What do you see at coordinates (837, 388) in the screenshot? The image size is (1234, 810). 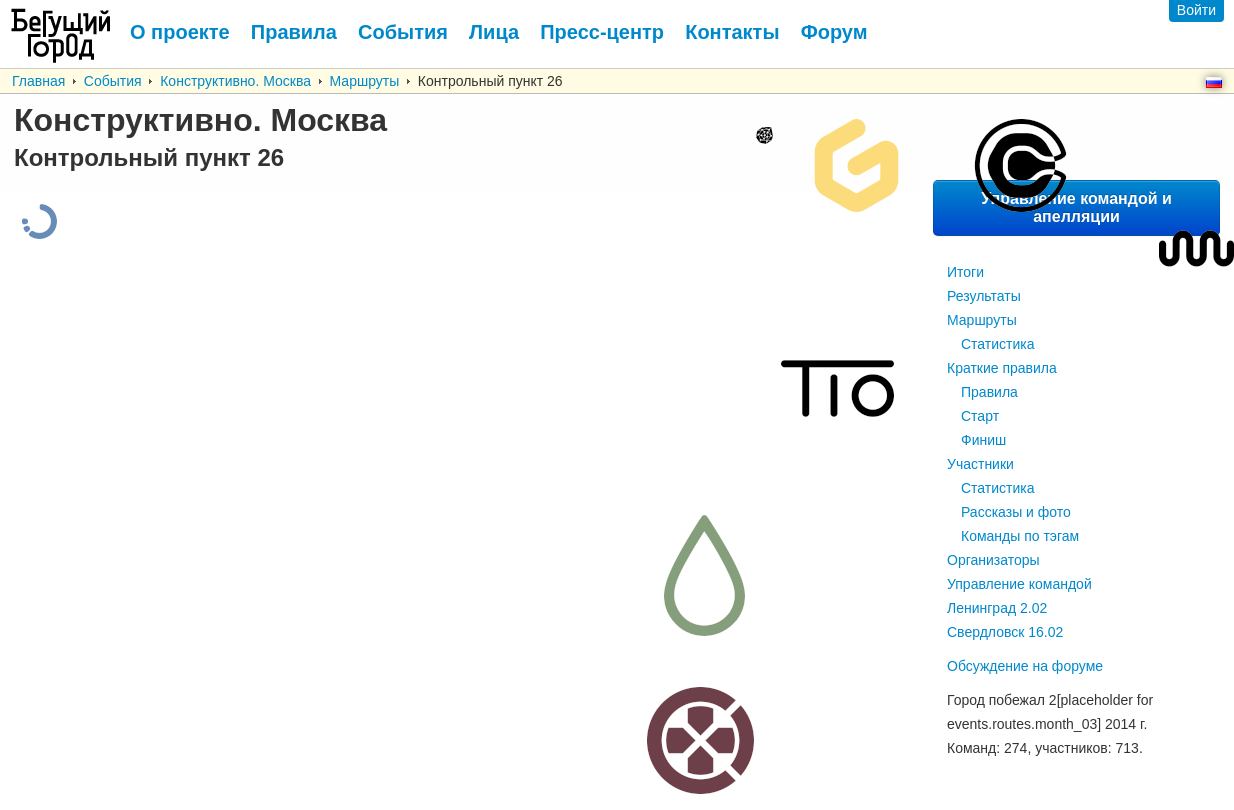 I see `open try it online code interpreter` at bounding box center [837, 388].